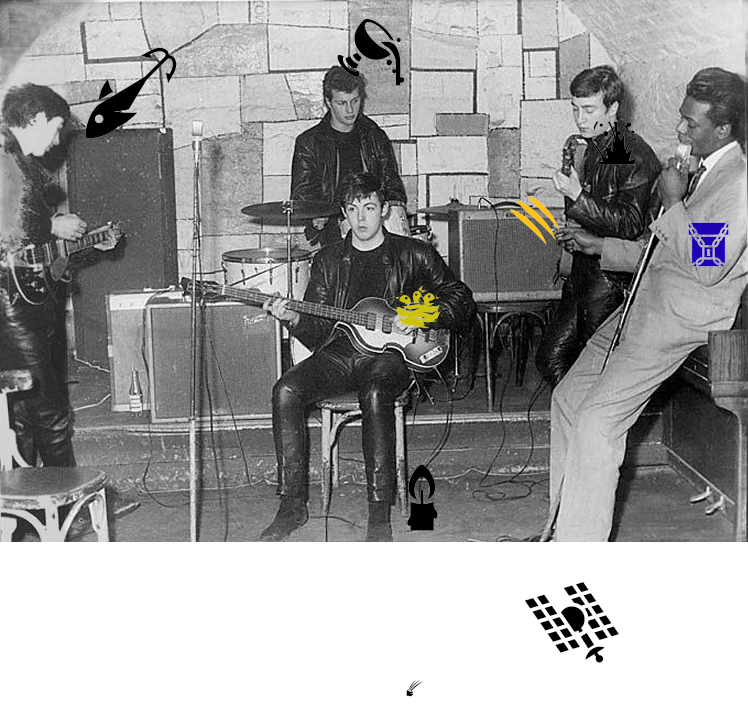  What do you see at coordinates (417, 306) in the screenshot?
I see `view your nest or home feed` at bounding box center [417, 306].